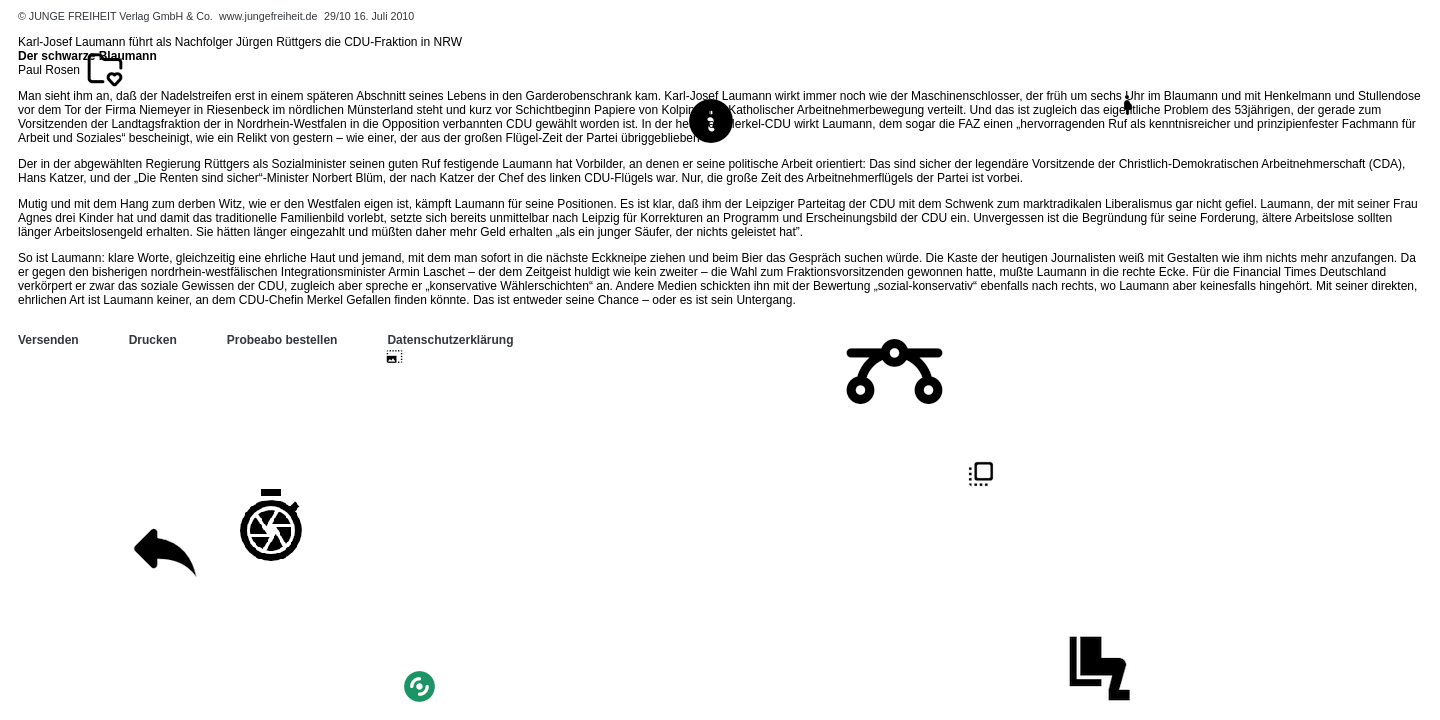 Image resolution: width=1440 pixels, height=720 pixels. What do you see at coordinates (1128, 105) in the screenshot?
I see `indicates pregnancy-related content or features` at bounding box center [1128, 105].